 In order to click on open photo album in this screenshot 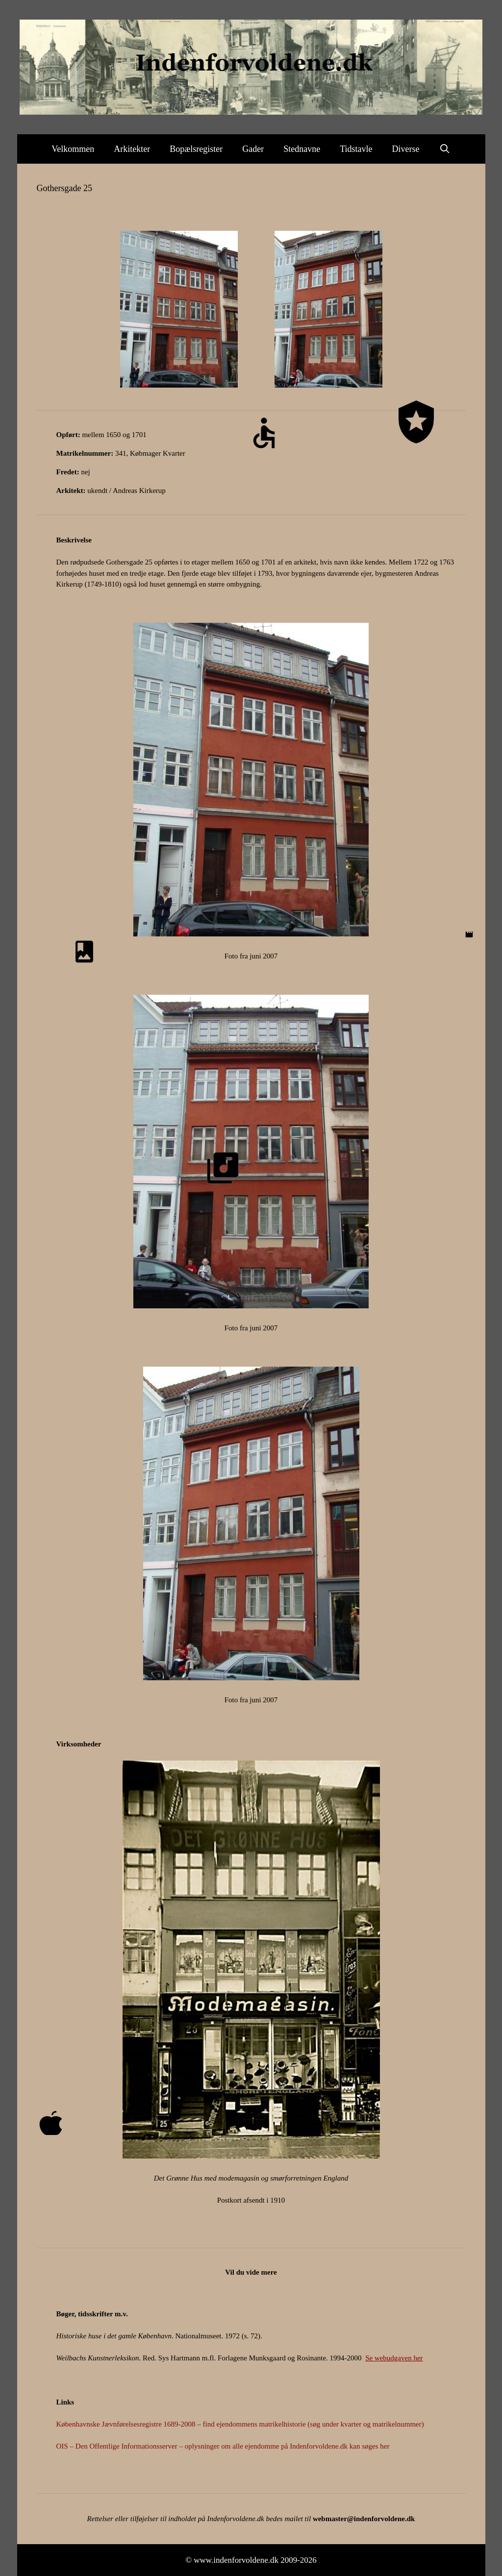, I will do `click(84, 952)`.